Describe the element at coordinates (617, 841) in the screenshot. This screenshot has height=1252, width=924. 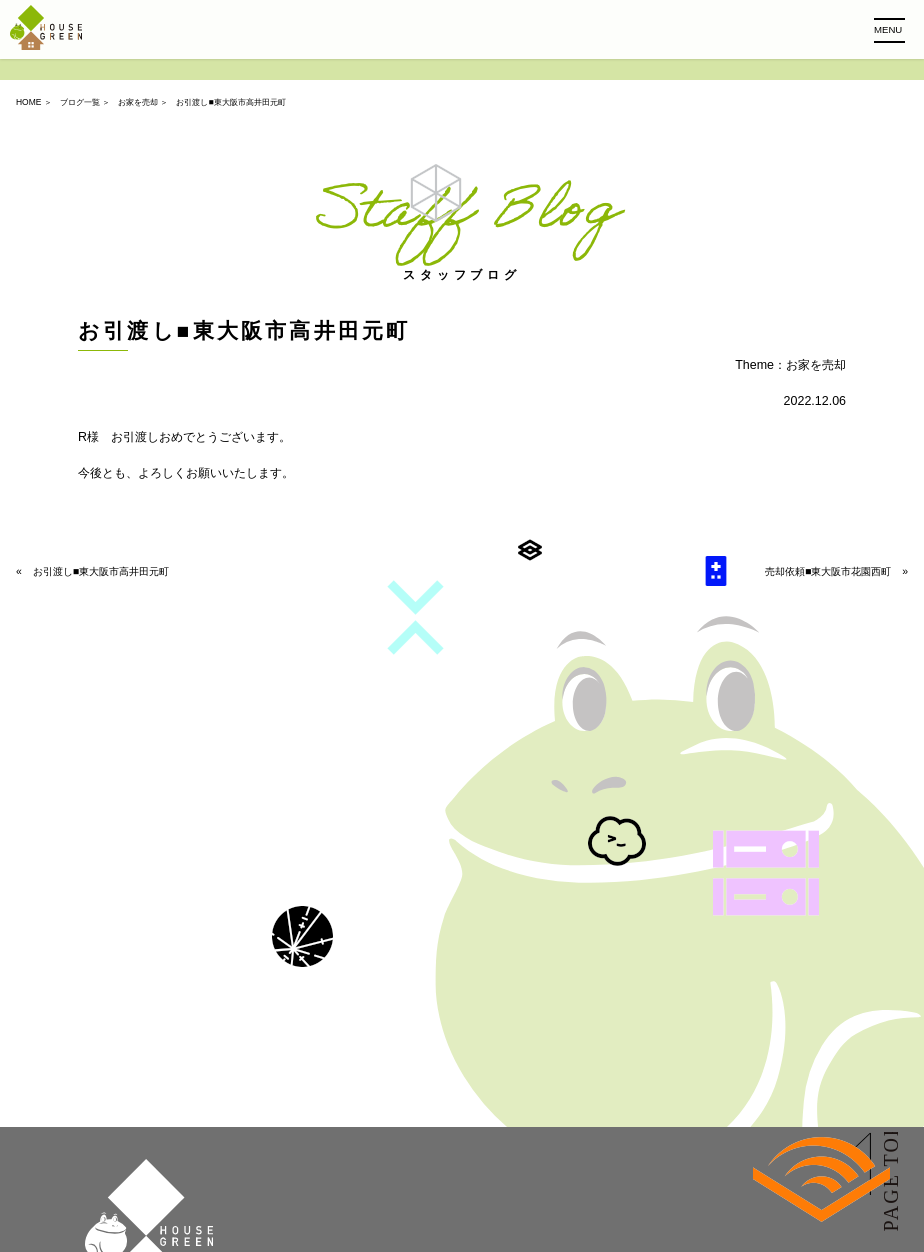
I see `open termius ssh client` at that location.